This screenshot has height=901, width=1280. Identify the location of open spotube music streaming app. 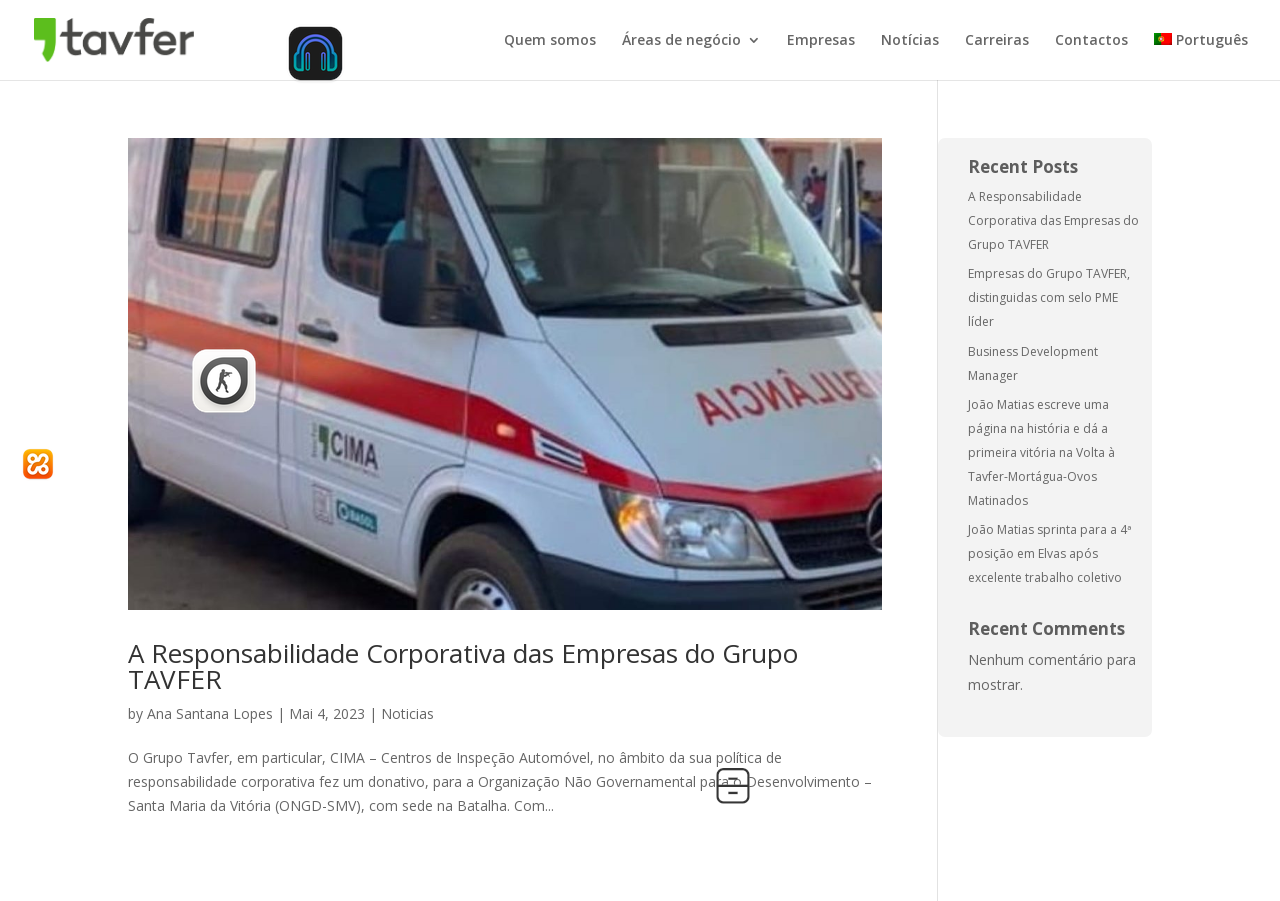
(315, 53).